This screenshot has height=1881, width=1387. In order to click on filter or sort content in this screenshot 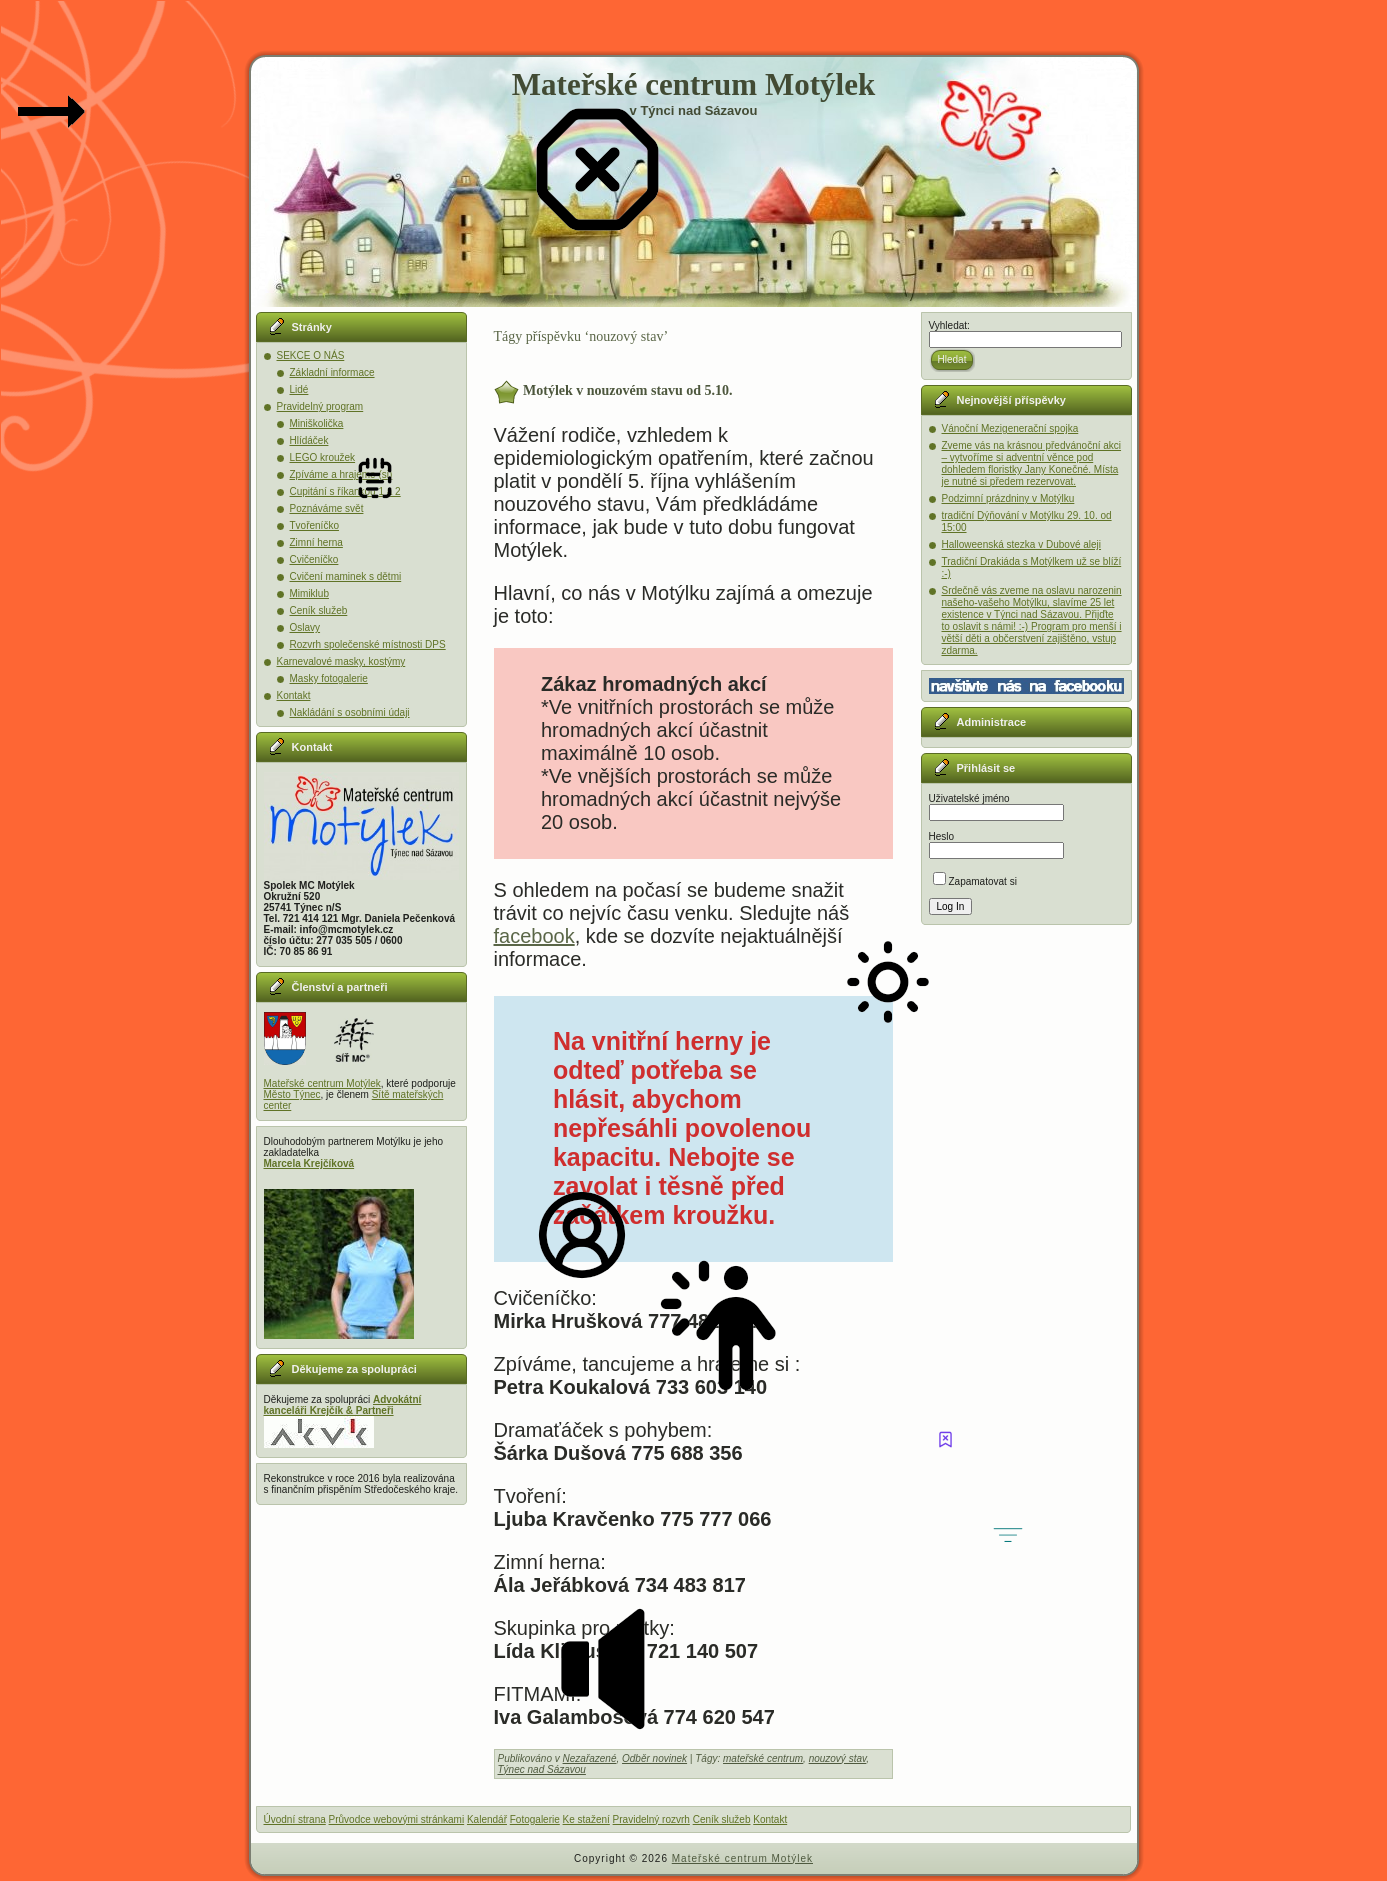, I will do `click(1008, 1534)`.